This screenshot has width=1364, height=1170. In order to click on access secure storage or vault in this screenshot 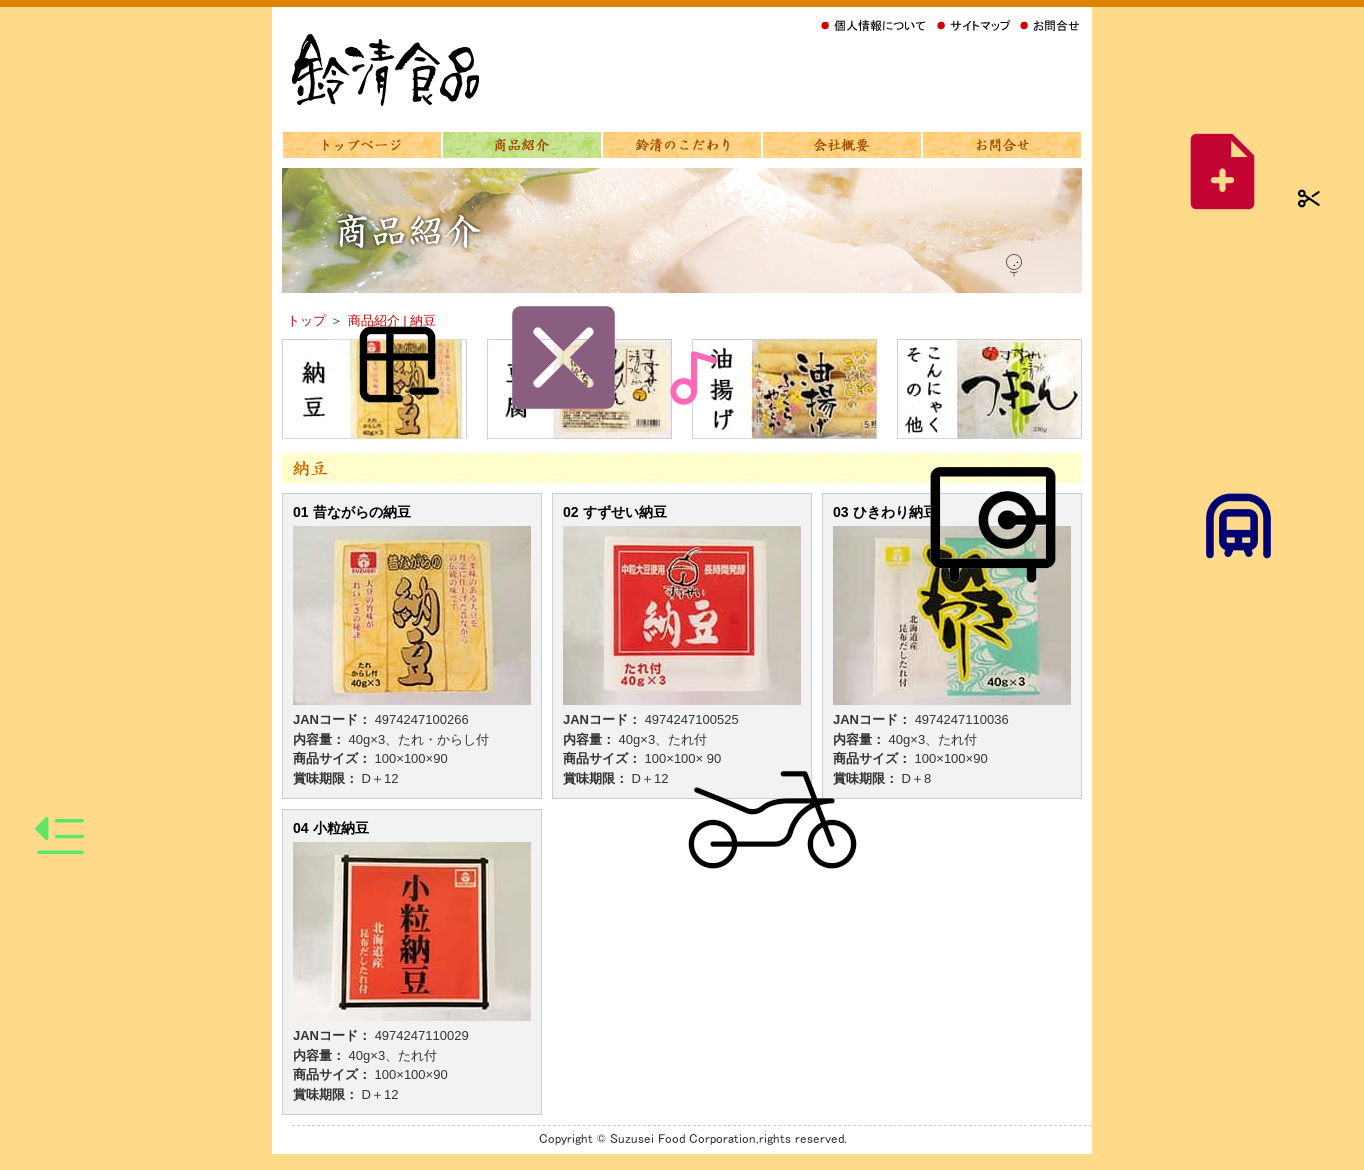, I will do `click(993, 520)`.